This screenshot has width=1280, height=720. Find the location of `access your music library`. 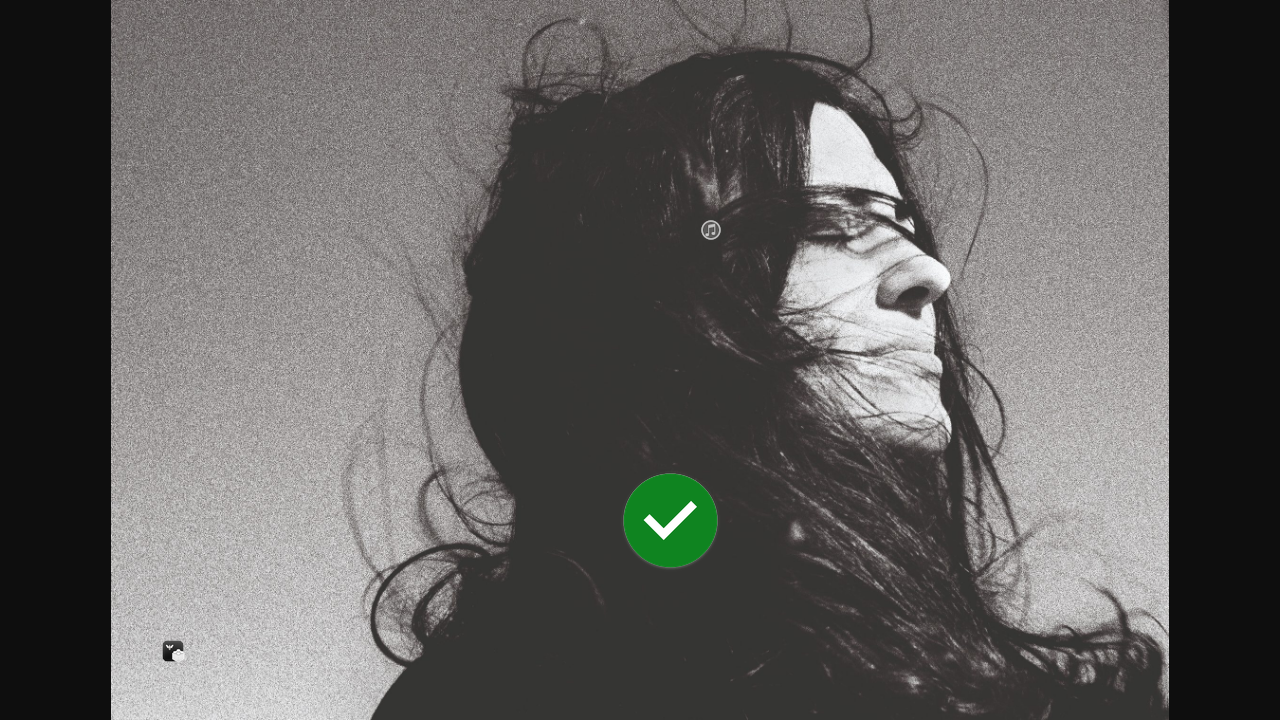

access your music library is located at coordinates (711, 230).